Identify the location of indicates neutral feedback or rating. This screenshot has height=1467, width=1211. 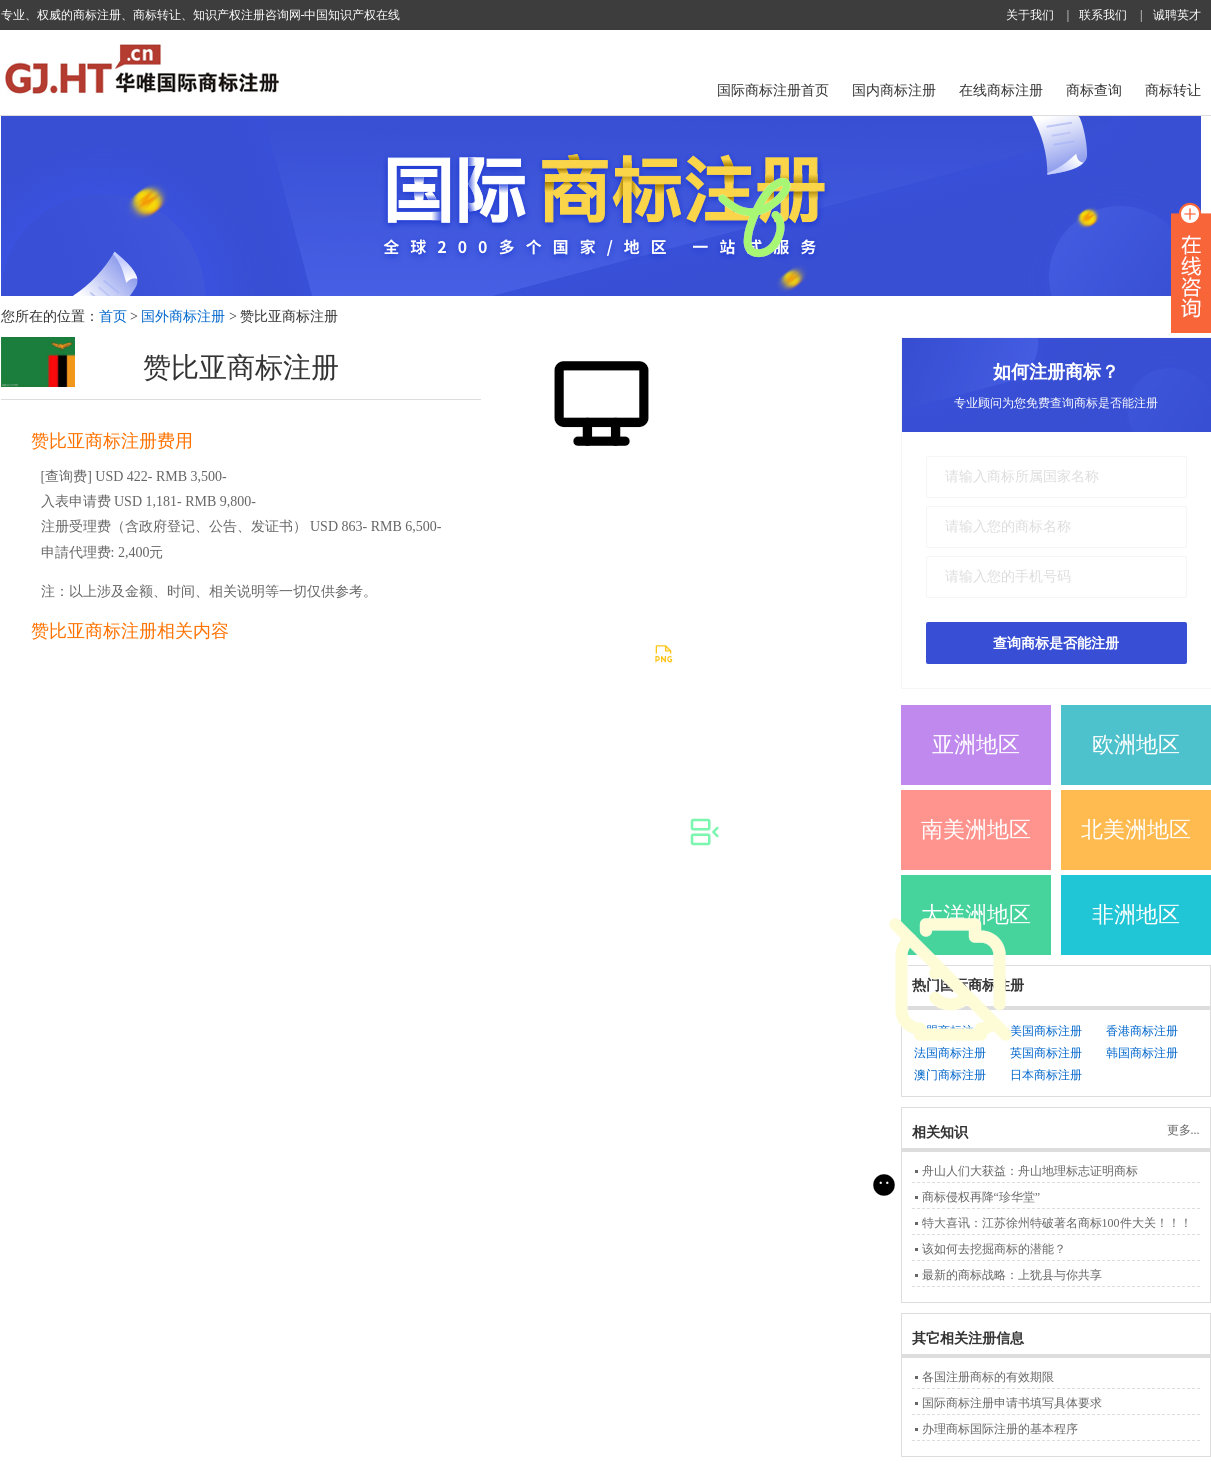
(884, 1185).